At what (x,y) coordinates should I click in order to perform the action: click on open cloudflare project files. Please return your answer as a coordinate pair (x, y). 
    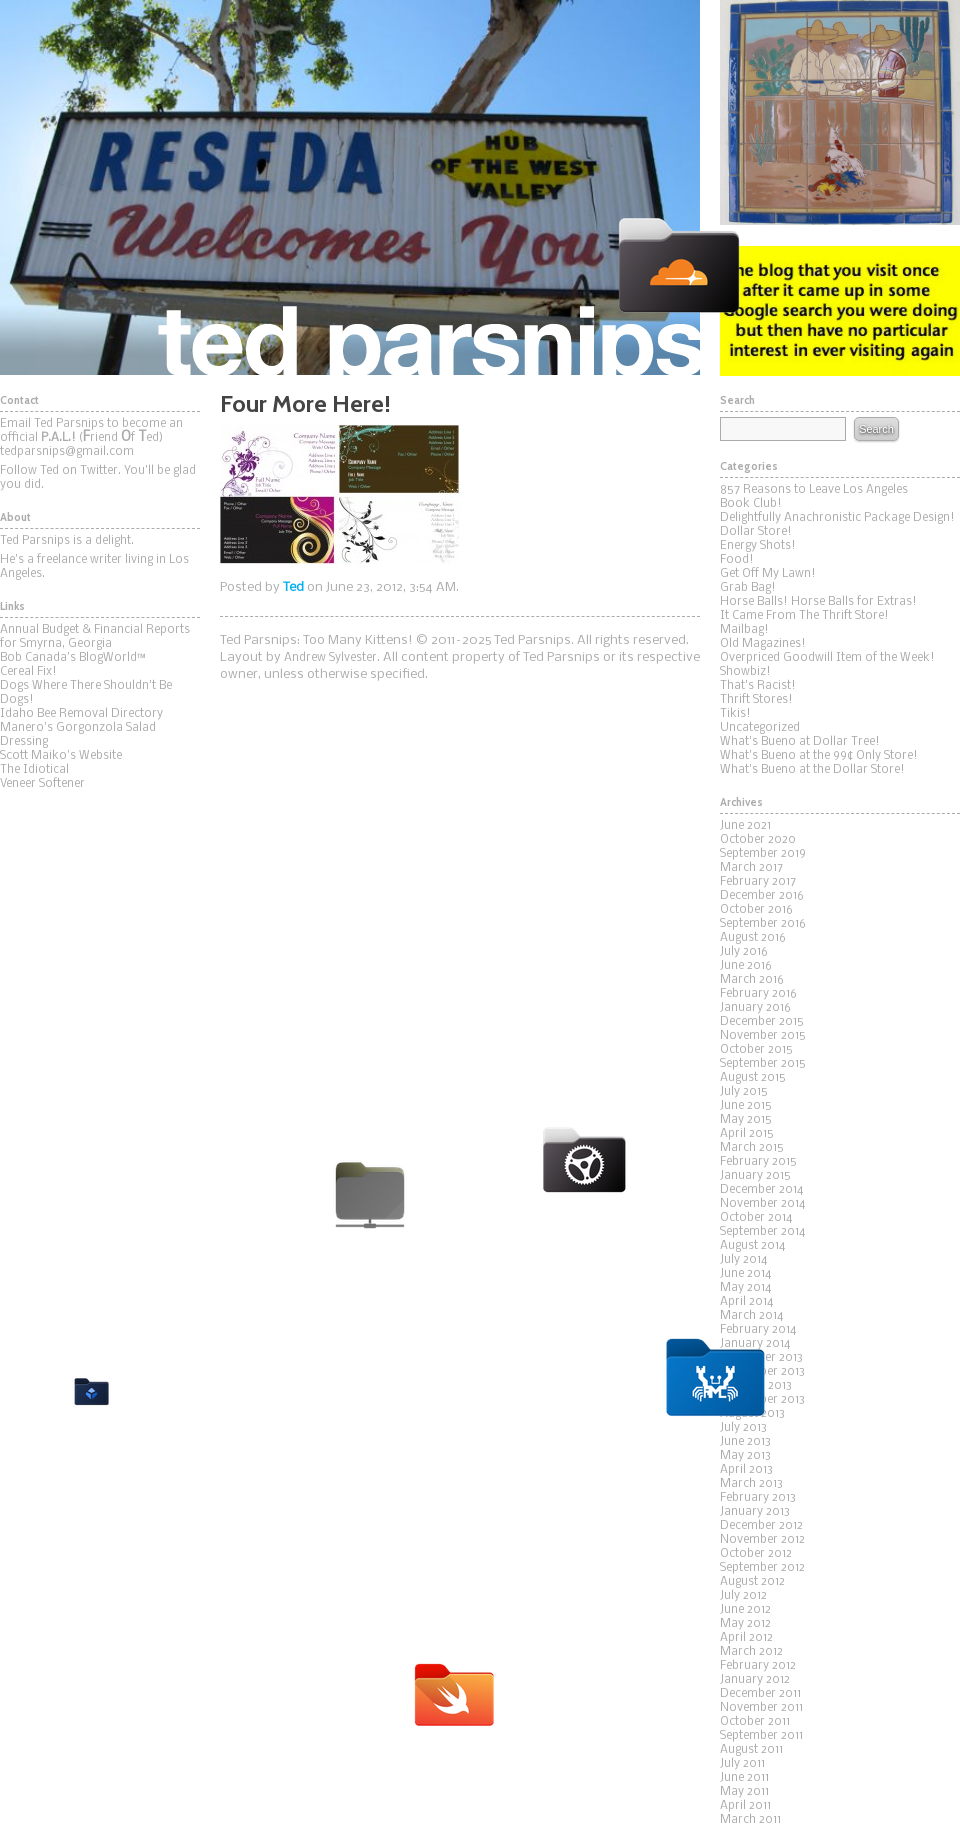
    Looking at the image, I should click on (678, 268).